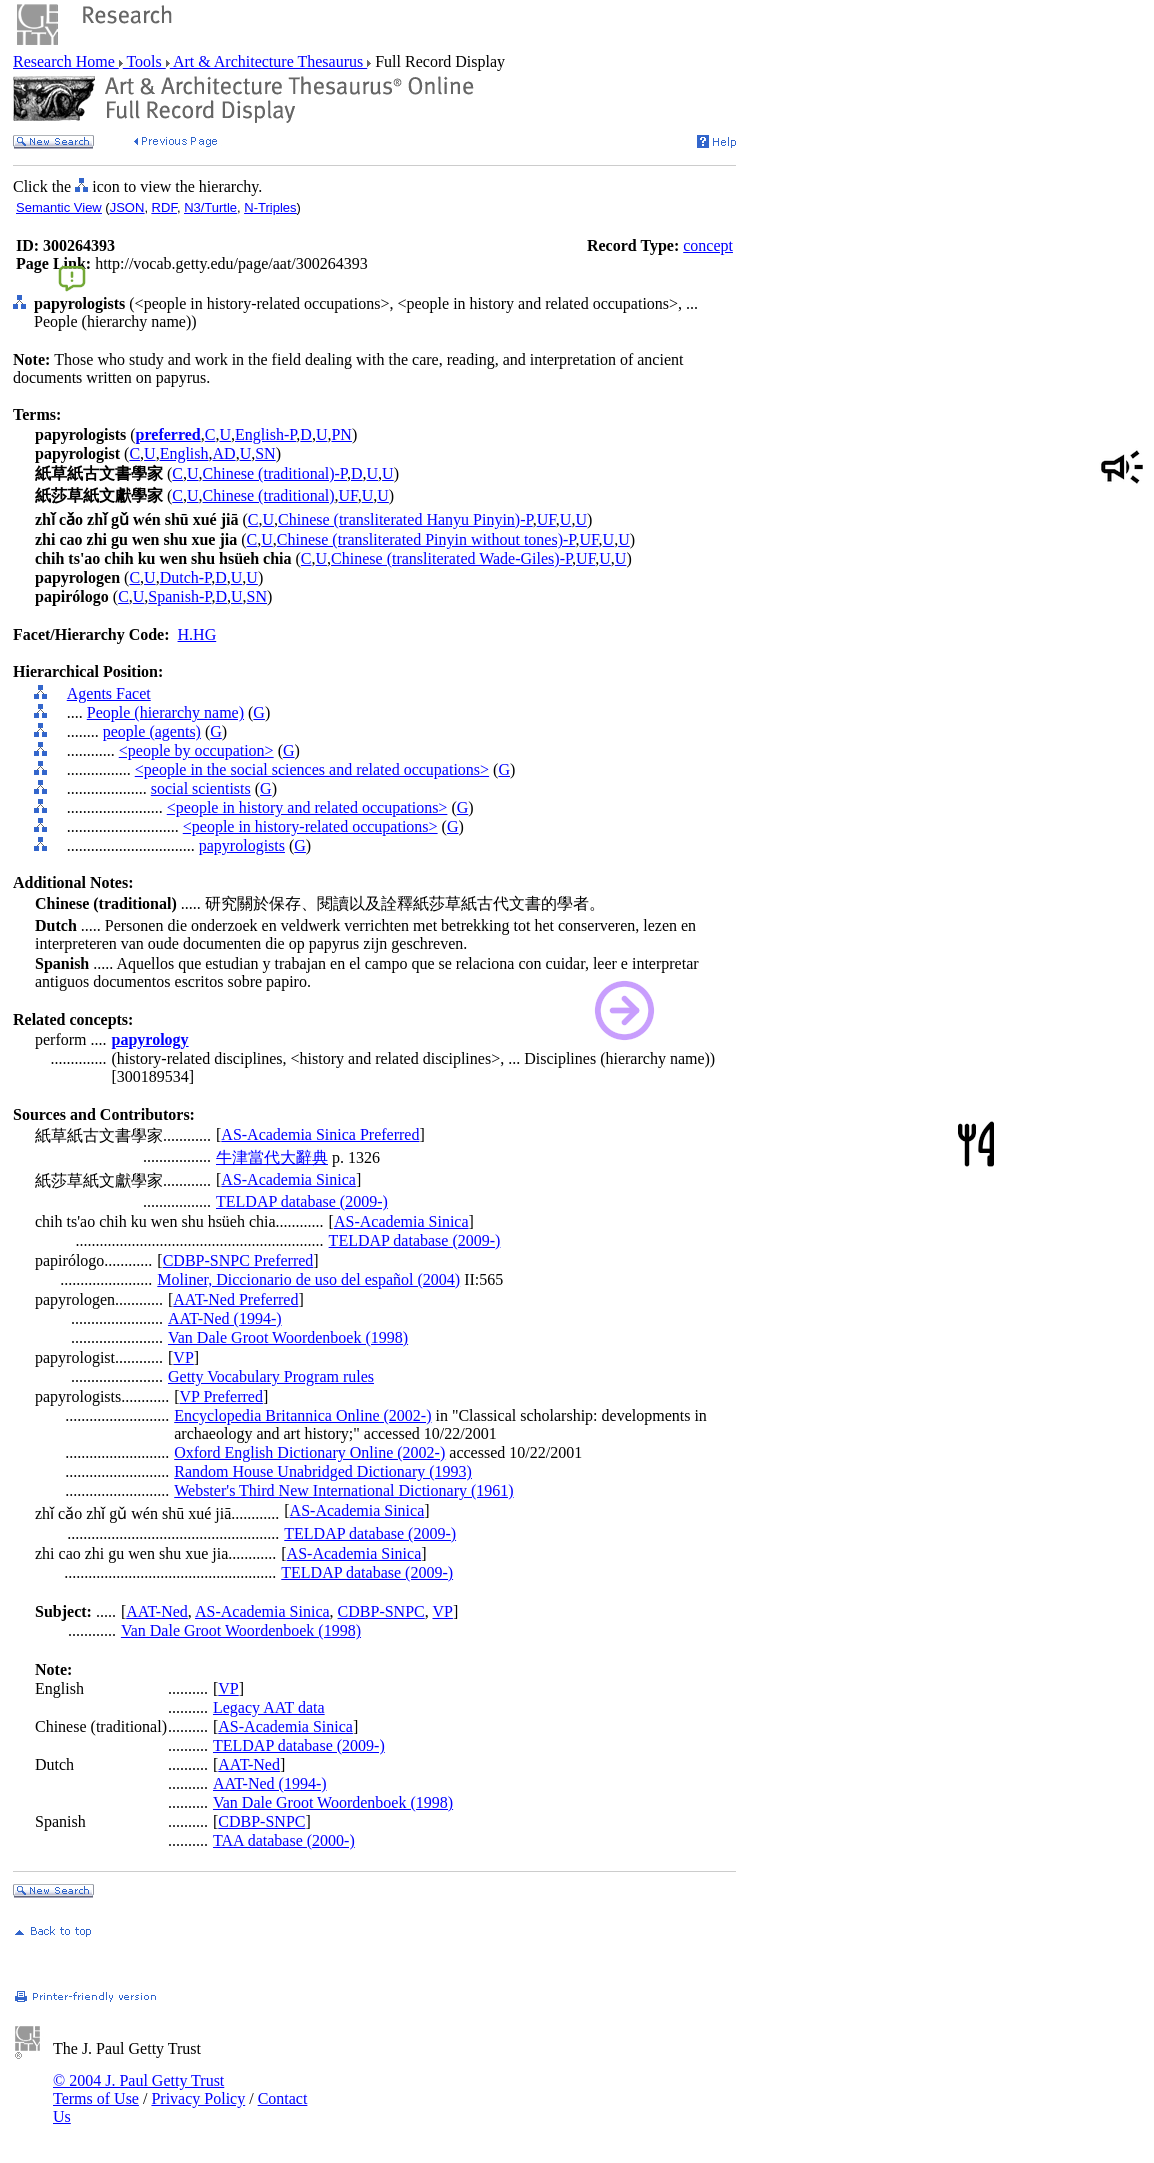 This screenshot has width=1154, height=2163. Describe the element at coordinates (72, 278) in the screenshot. I see `report a message or conversation` at that location.